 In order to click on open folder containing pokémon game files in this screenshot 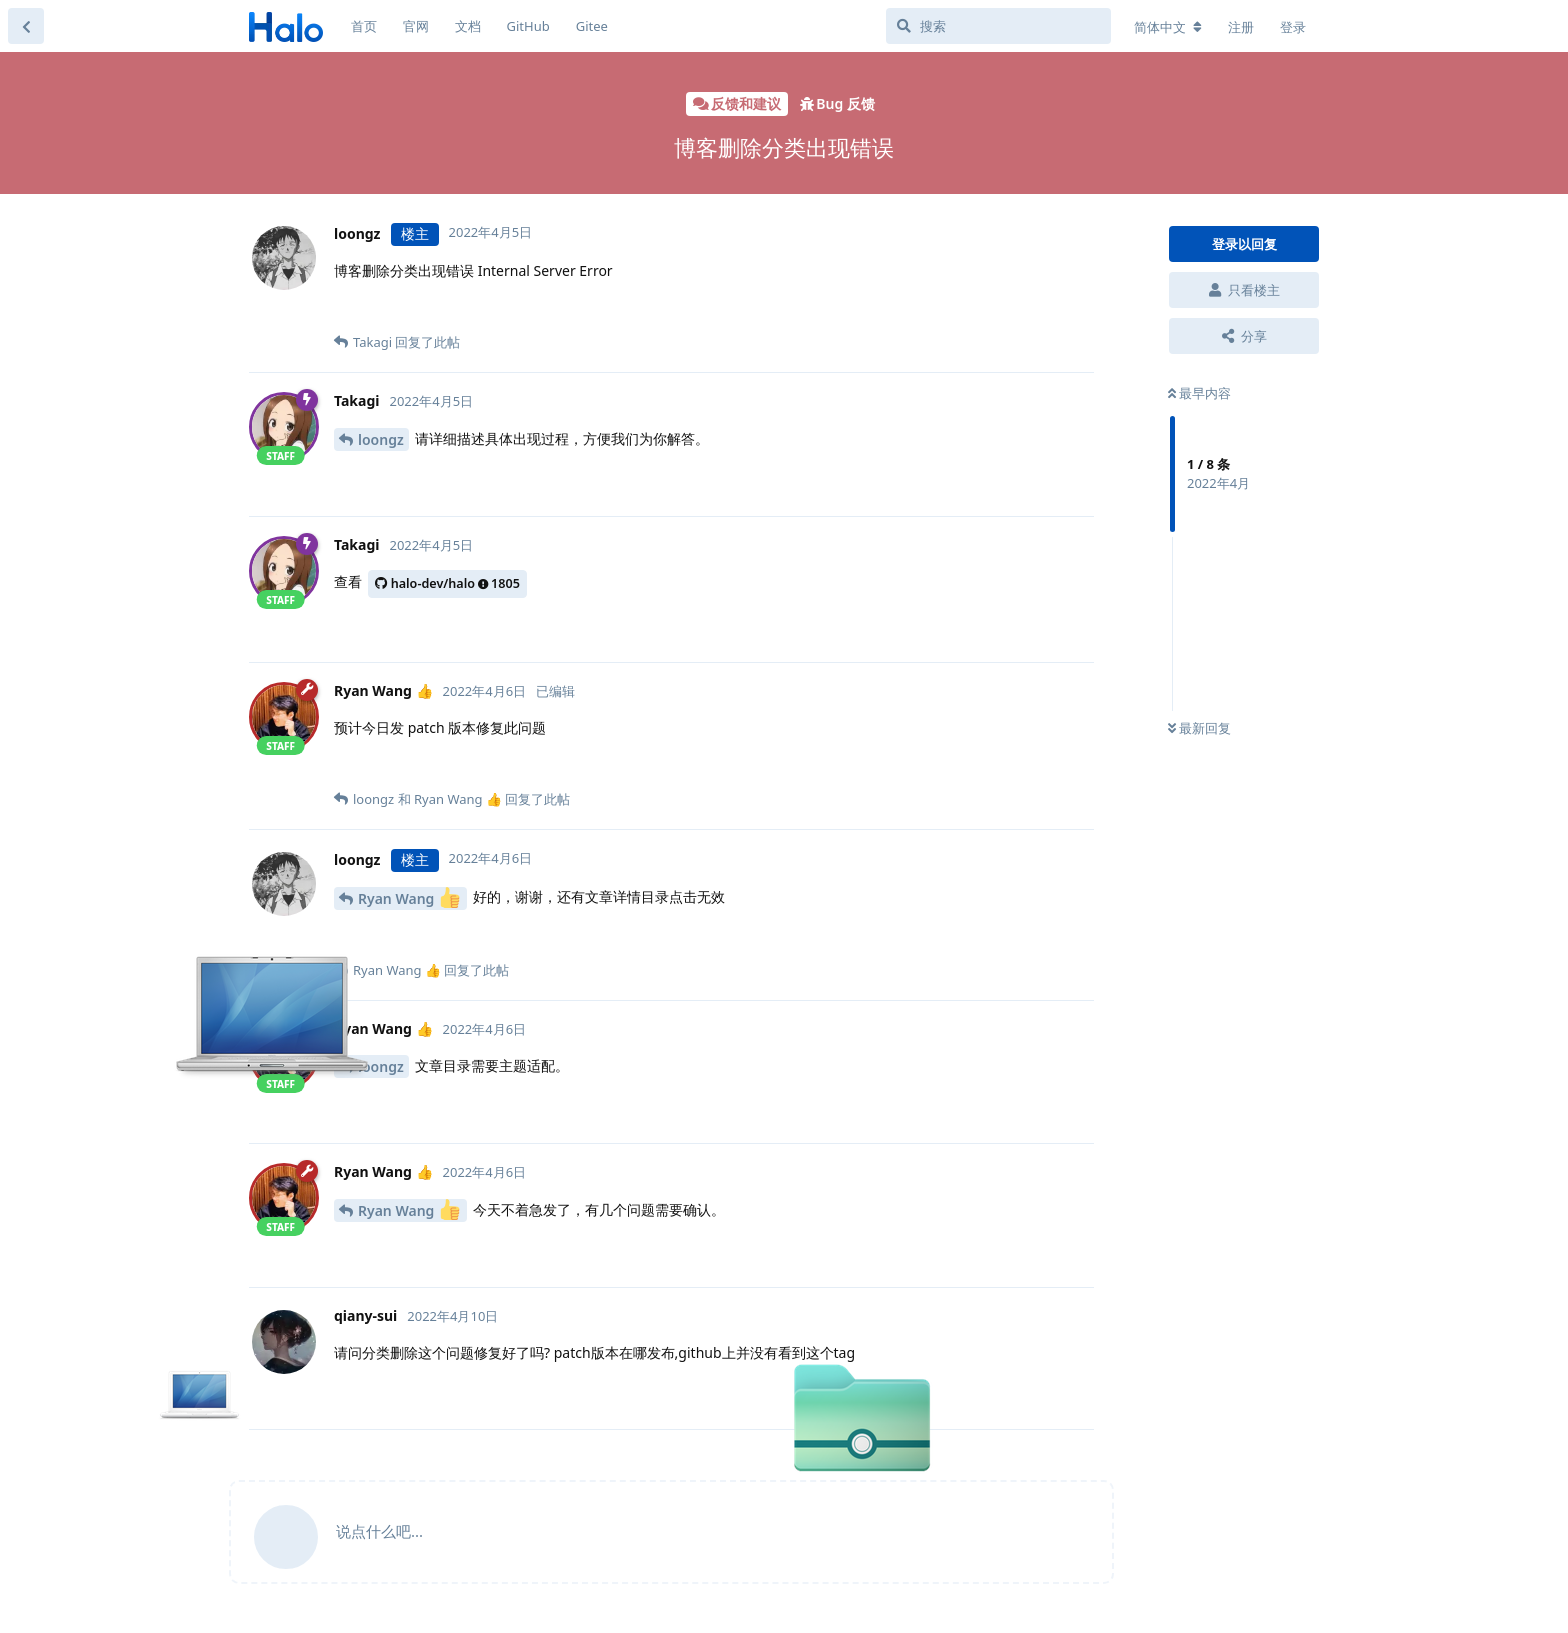, I will do `click(861, 1421)`.